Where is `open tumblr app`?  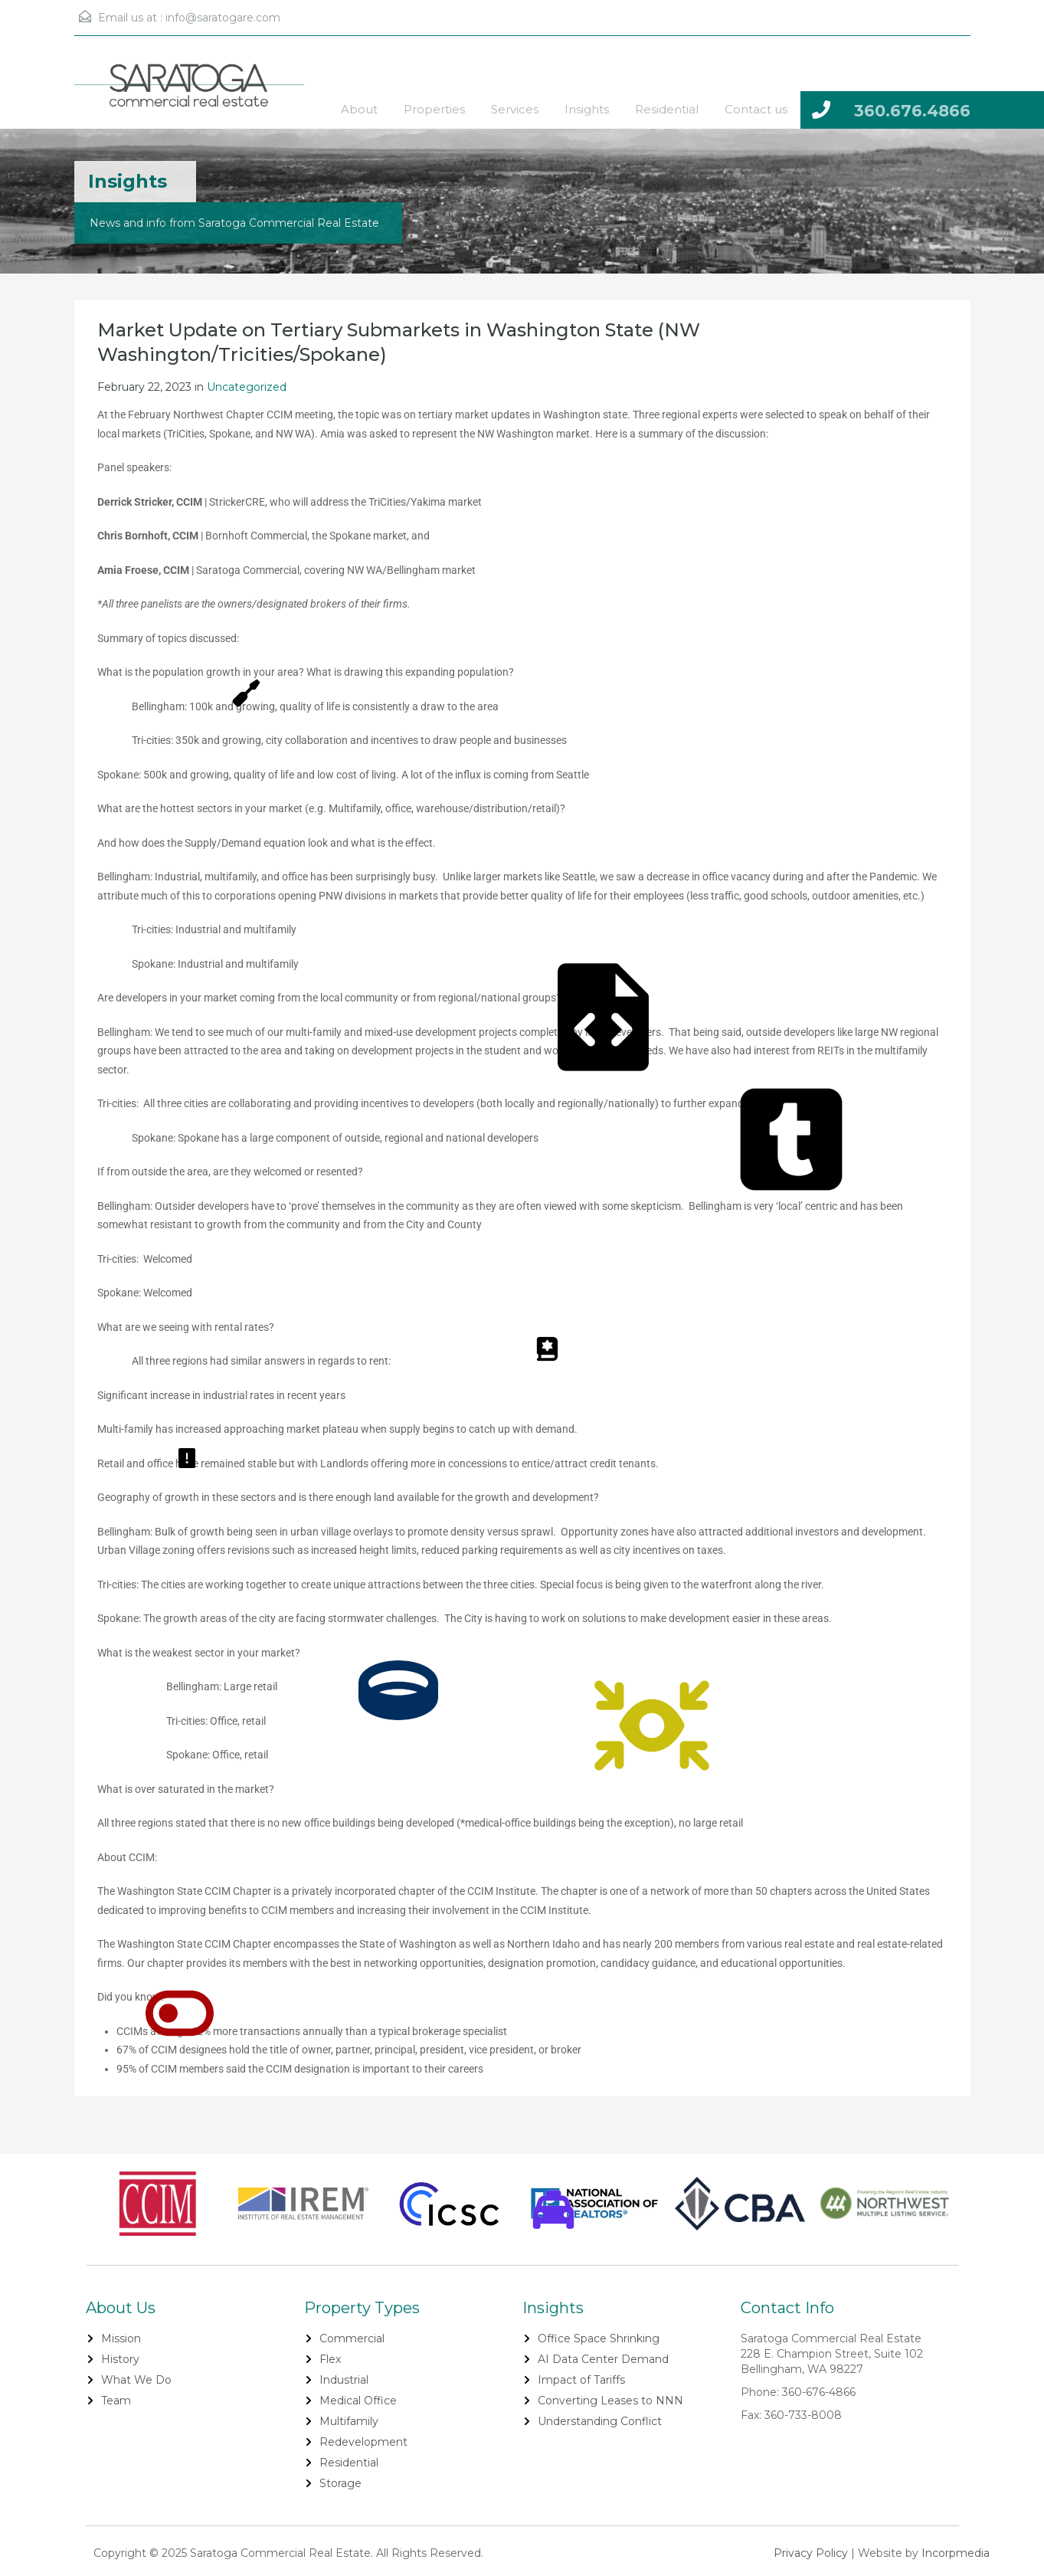
open tumblr app is located at coordinates (791, 1139).